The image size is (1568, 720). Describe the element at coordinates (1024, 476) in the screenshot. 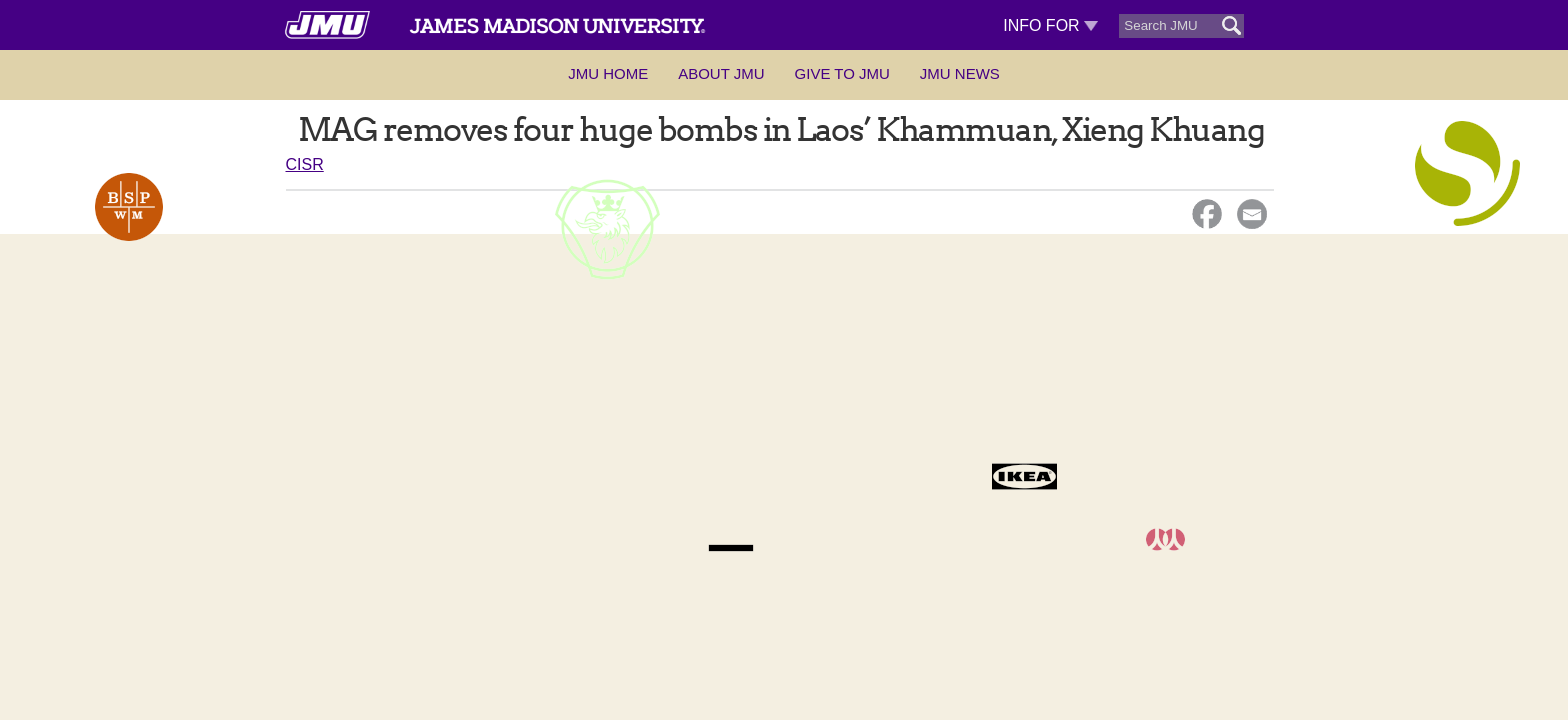

I see `IKEA brand logo` at that location.